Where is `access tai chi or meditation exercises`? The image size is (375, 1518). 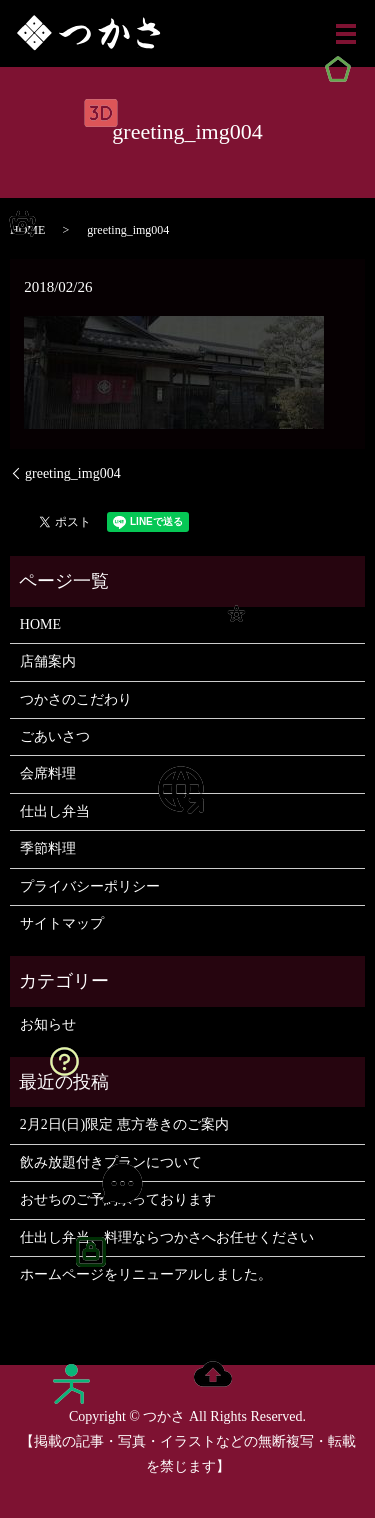
access tai chi or meditation exercises is located at coordinates (71, 1385).